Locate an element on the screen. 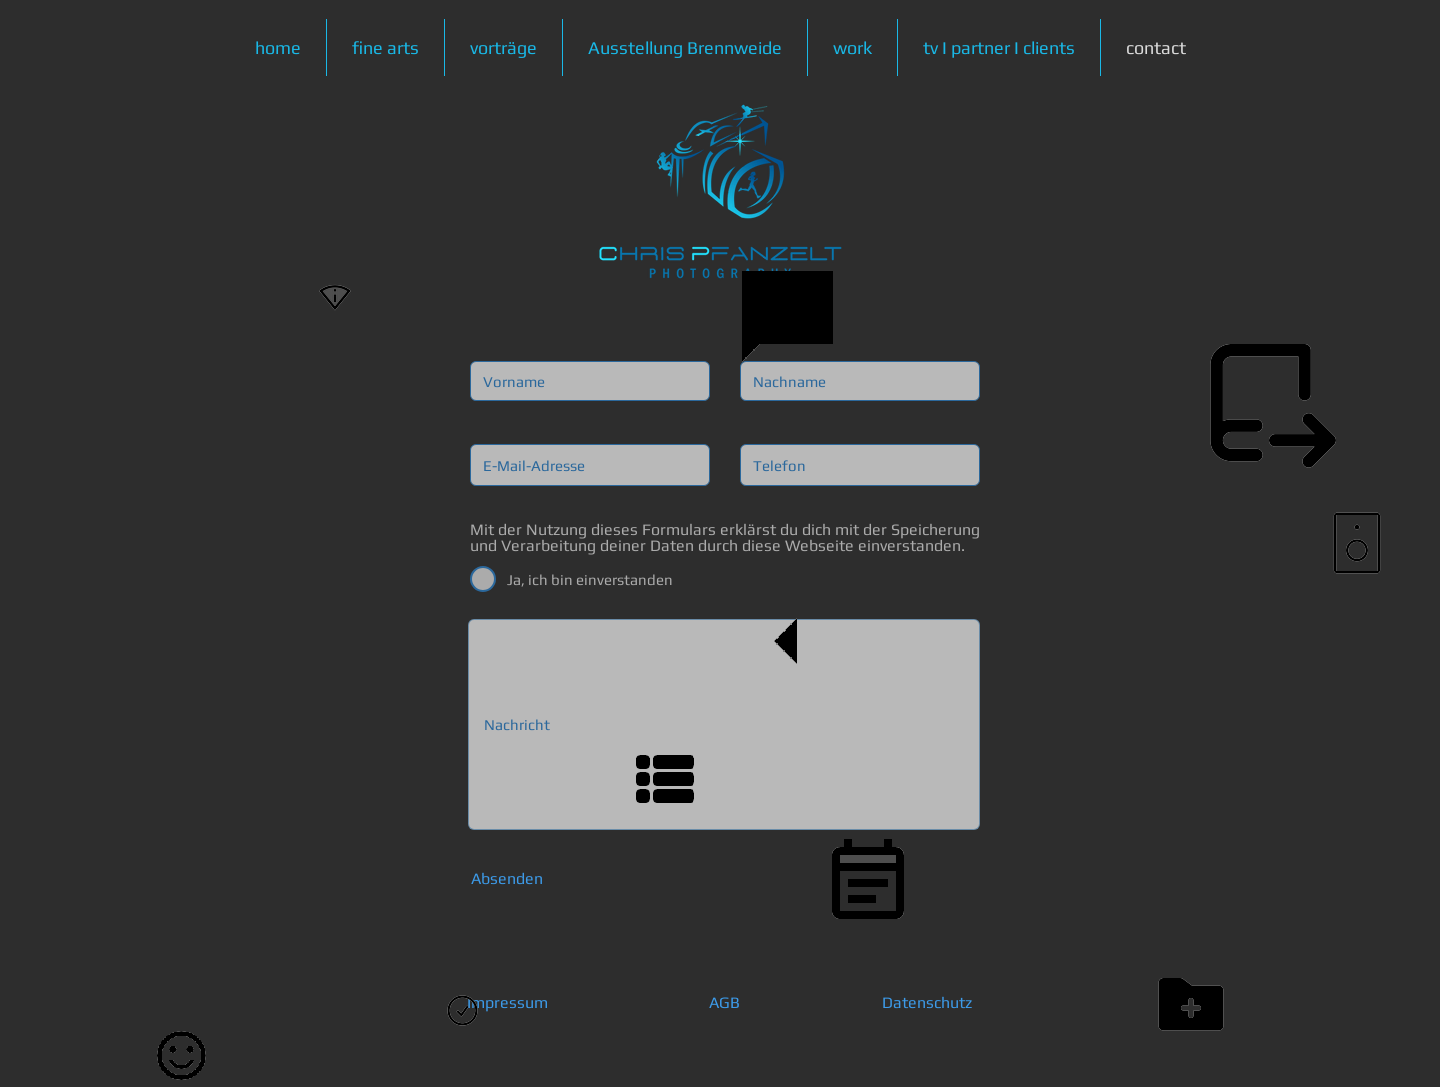 This screenshot has height=1087, width=1440. create a new folder is located at coordinates (1191, 1003).